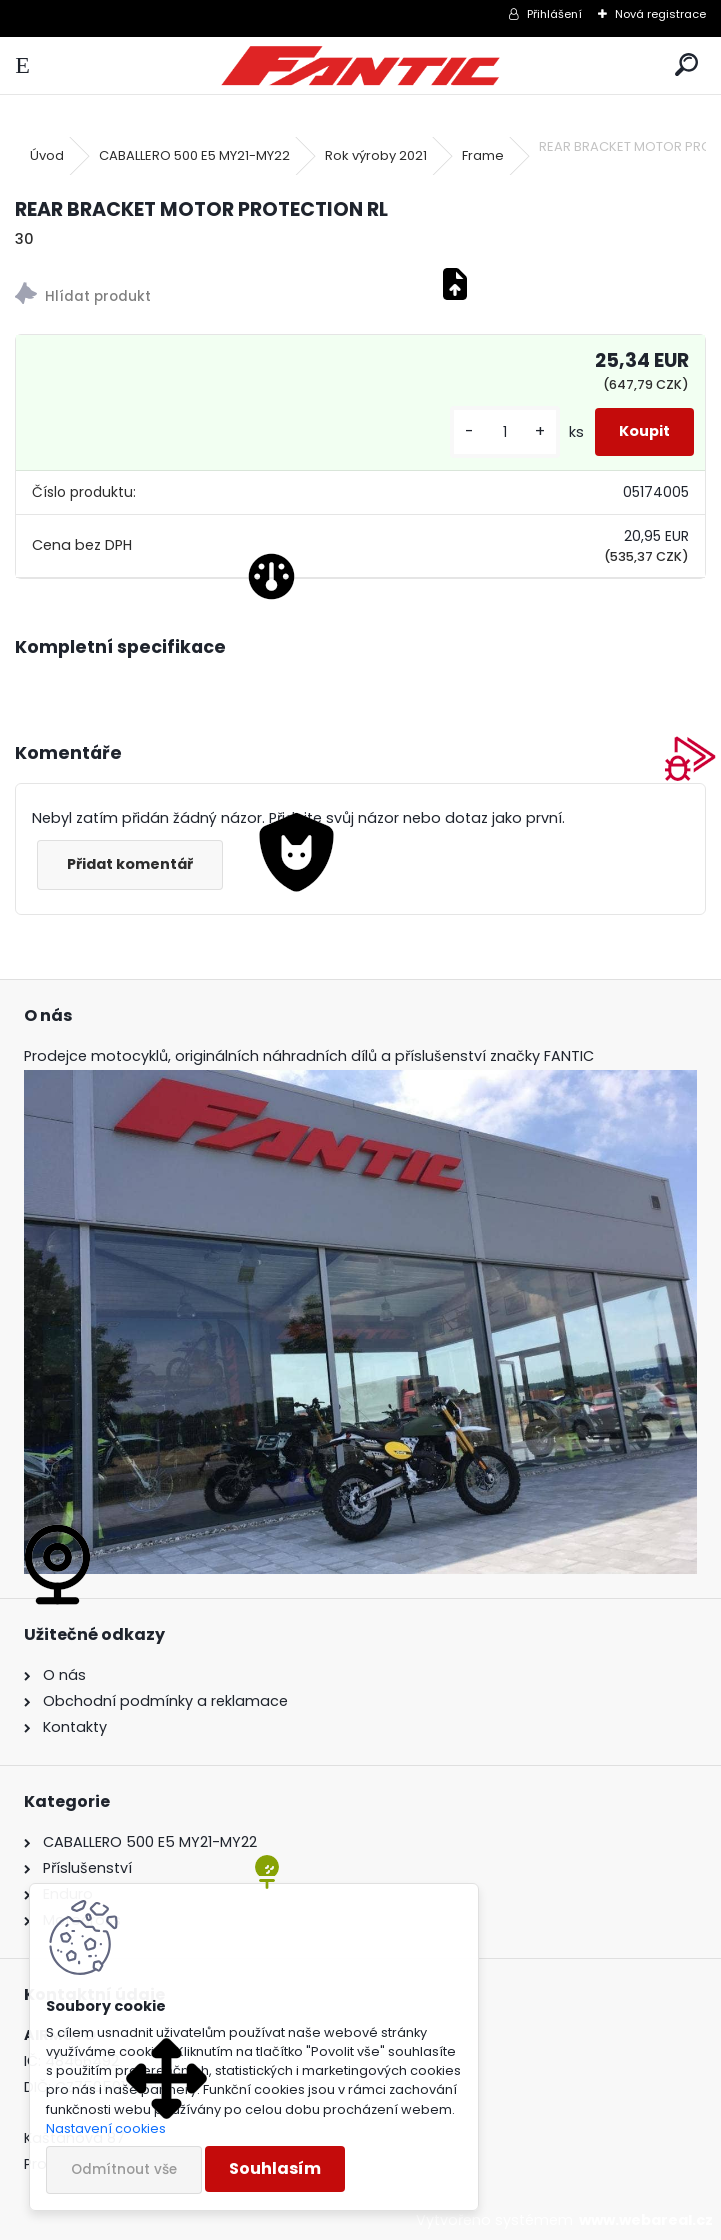 The image size is (721, 2240). Describe the element at coordinates (271, 576) in the screenshot. I see `view performance or speed metrics` at that location.